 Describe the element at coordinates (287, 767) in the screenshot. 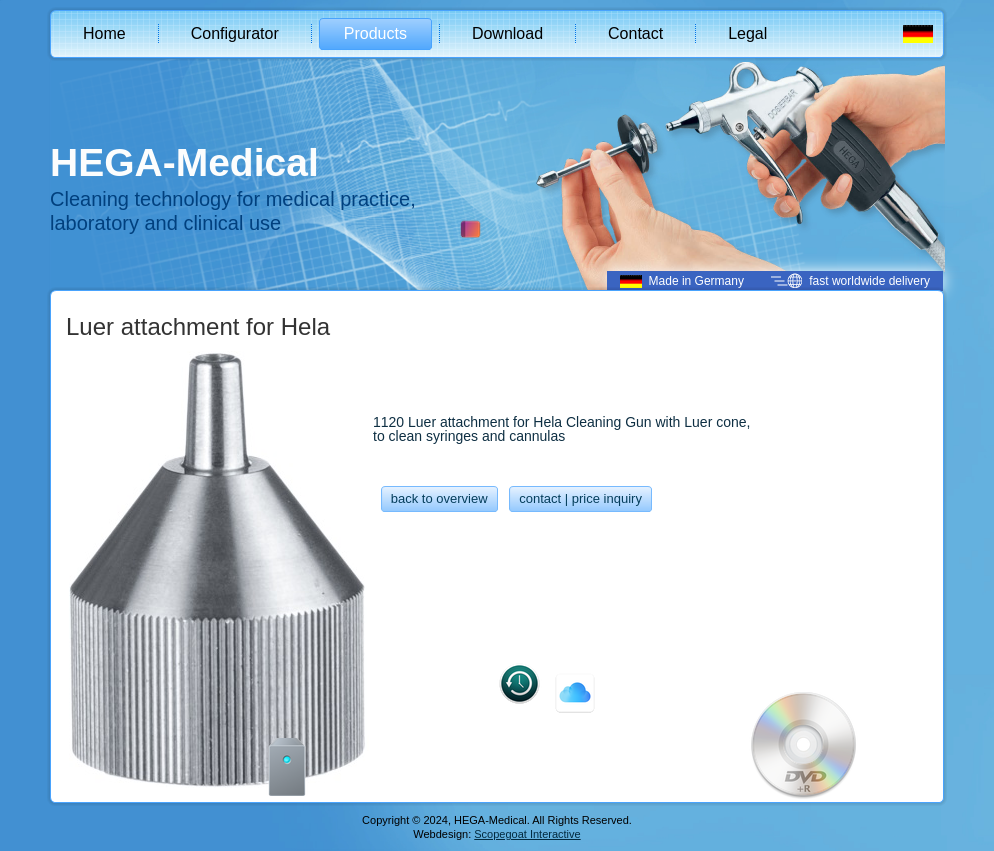

I see `view computer or system hardware information` at that location.